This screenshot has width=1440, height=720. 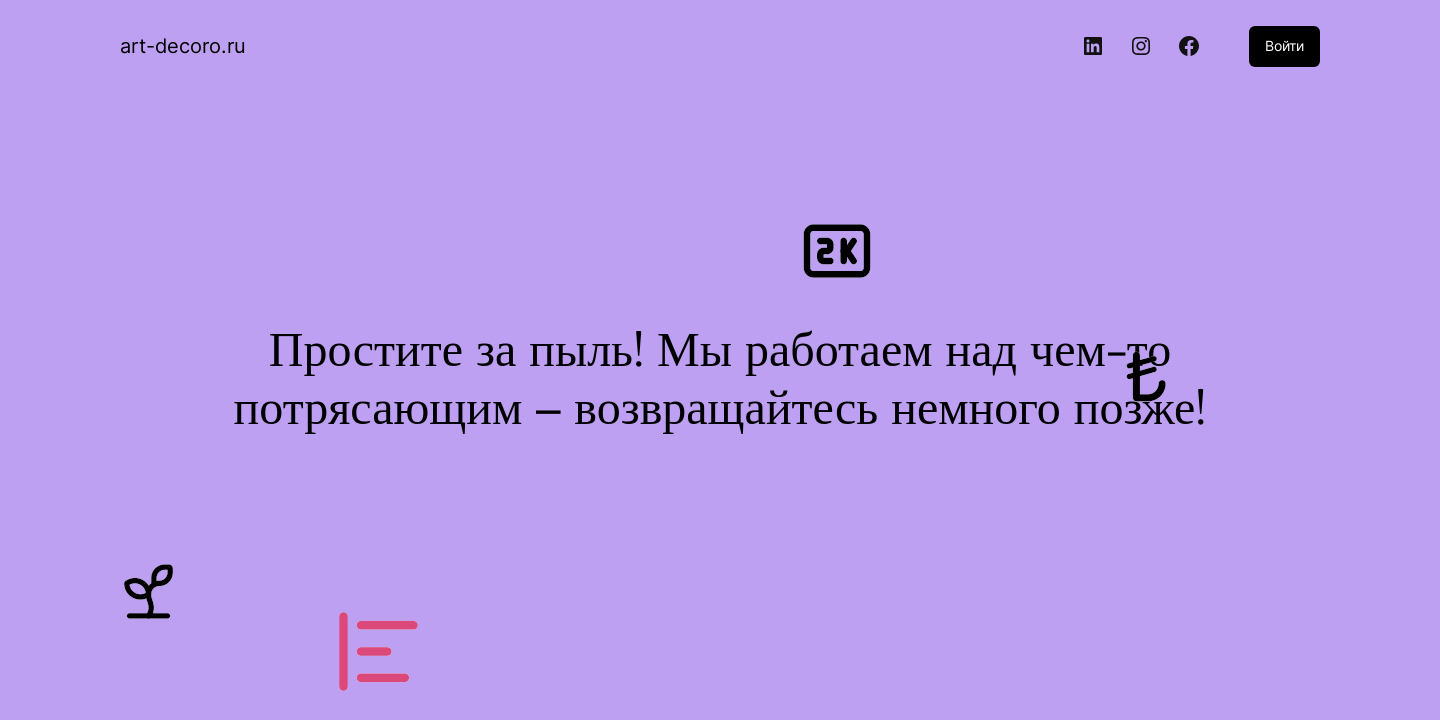 I want to click on indicates growth or progress, so click(x=148, y=591).